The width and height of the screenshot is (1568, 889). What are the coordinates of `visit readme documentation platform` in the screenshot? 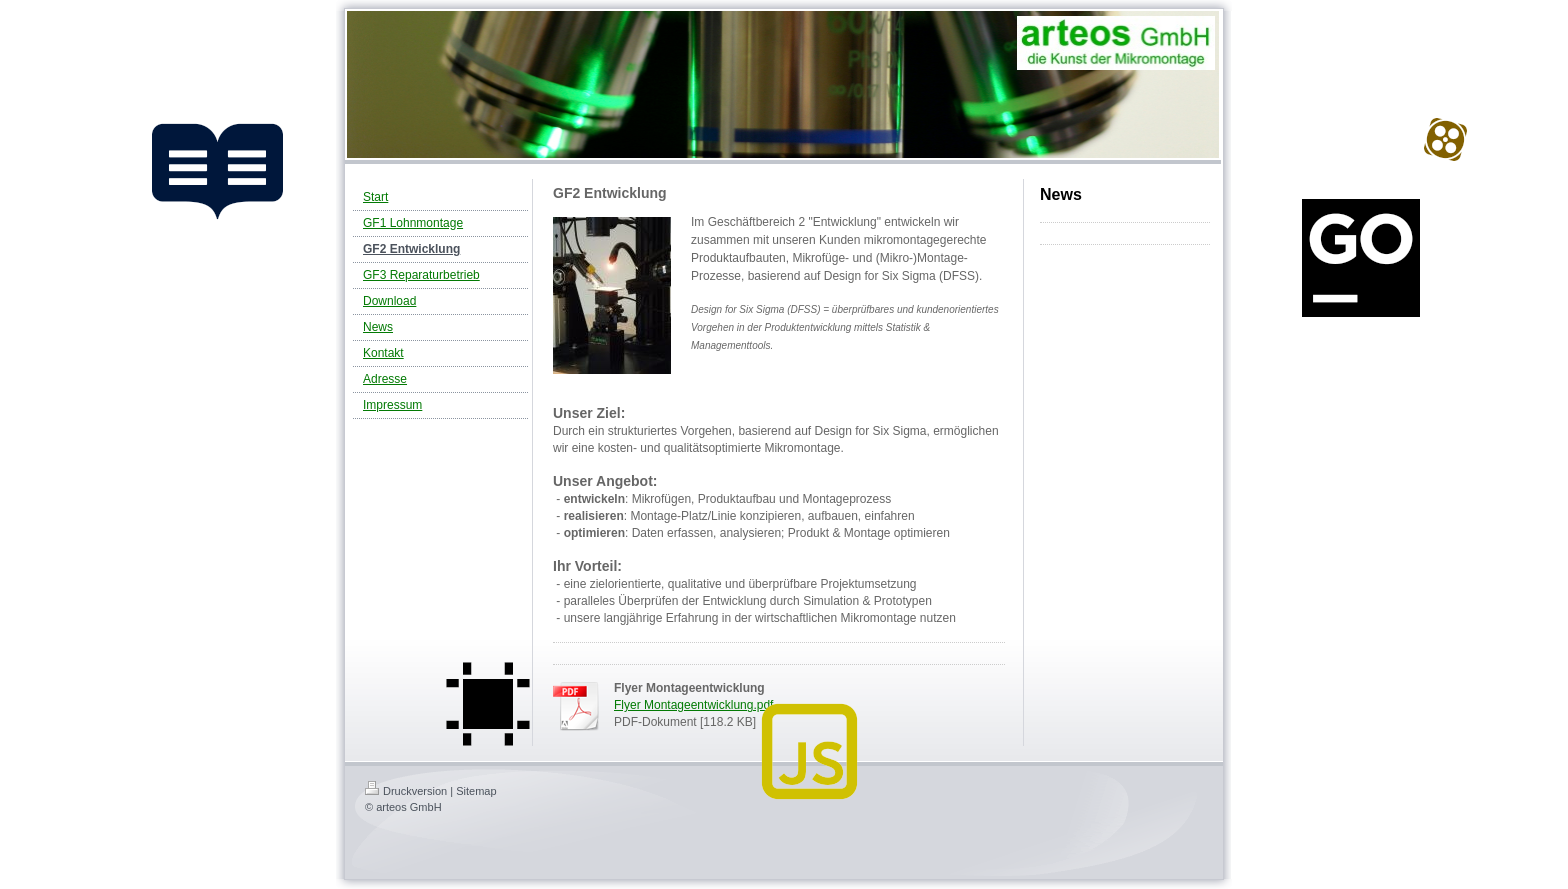 It's located at (217, 171).